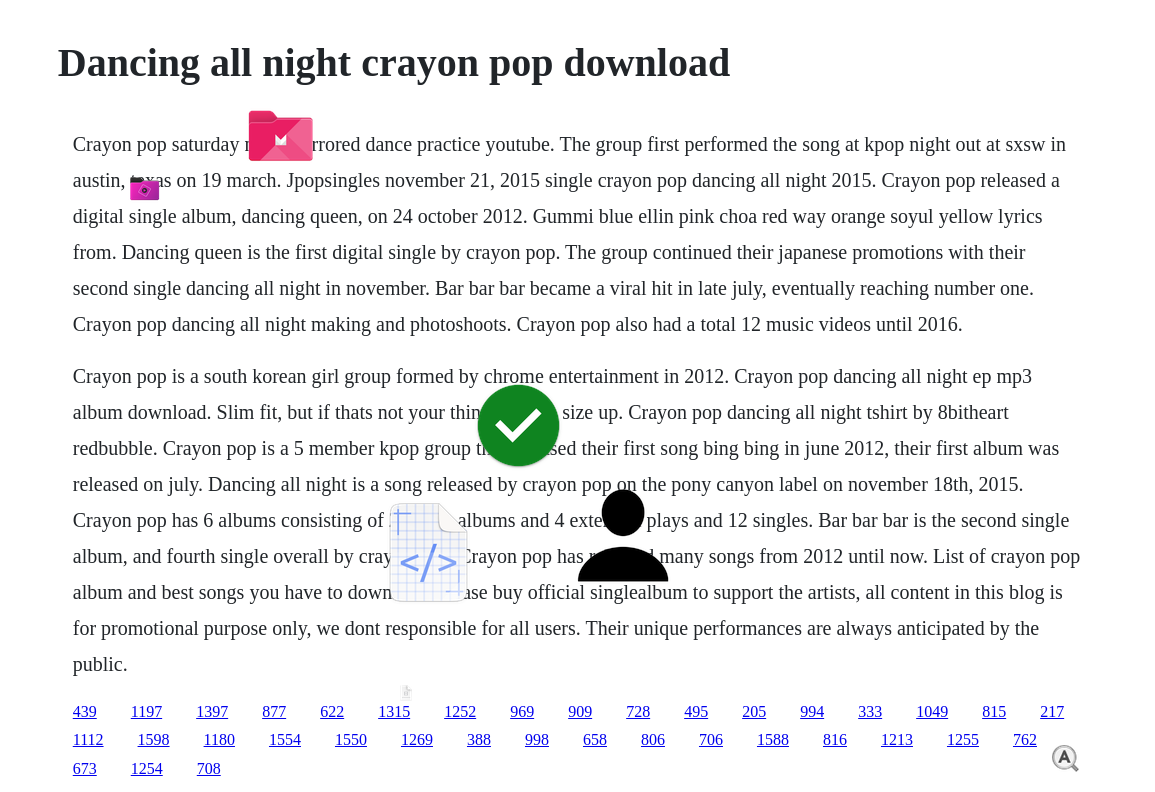  What do you see at coordinates (406, 693) in the screenshot?
I see `a subtitle file (.srt) for video content` at bounding box center [406, 693].